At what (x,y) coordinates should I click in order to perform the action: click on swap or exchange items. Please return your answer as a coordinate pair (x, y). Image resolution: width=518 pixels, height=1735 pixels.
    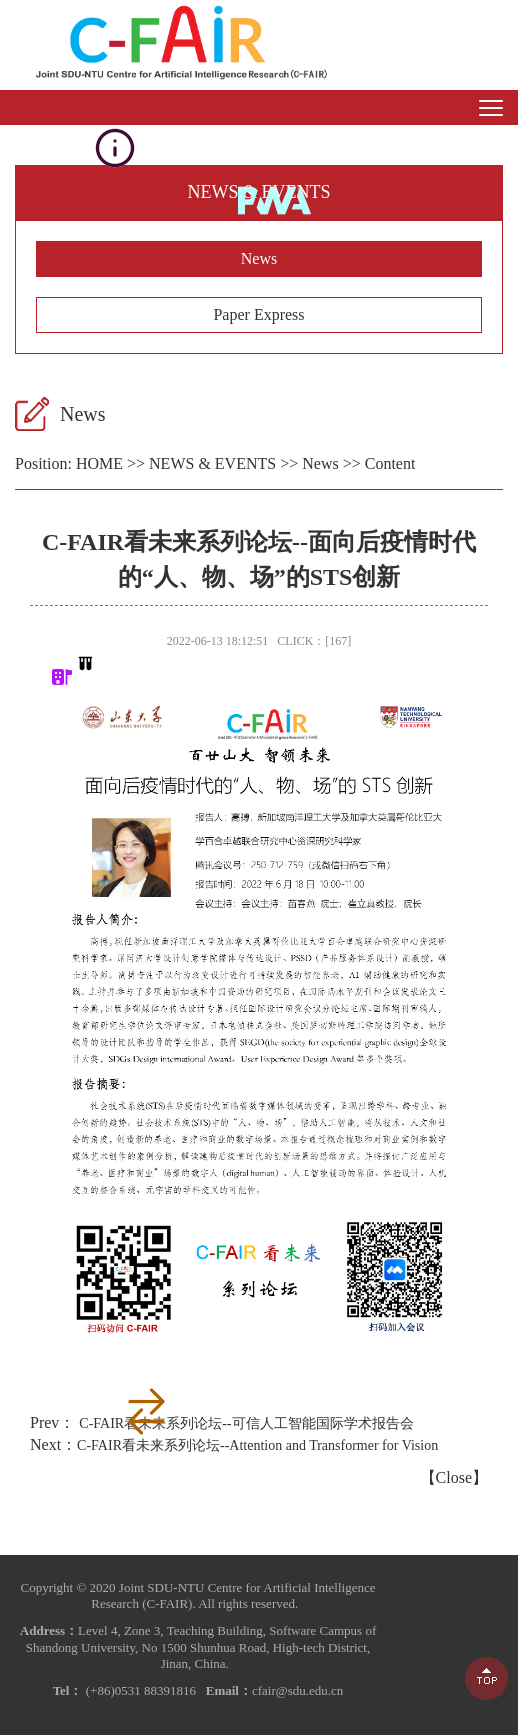
    Looking at the image, I should click on (146, 1411).